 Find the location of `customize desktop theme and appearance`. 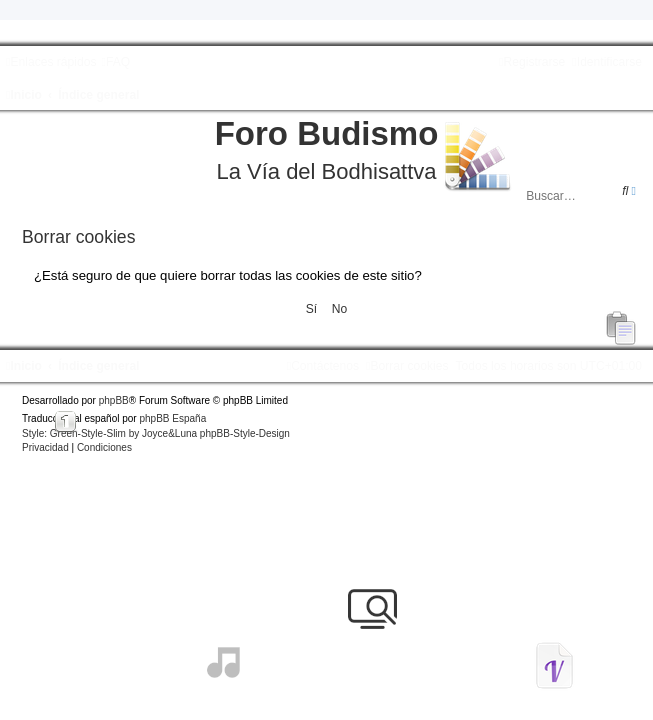

customize desktop theme and appearance is located at coordinates (477, 156).